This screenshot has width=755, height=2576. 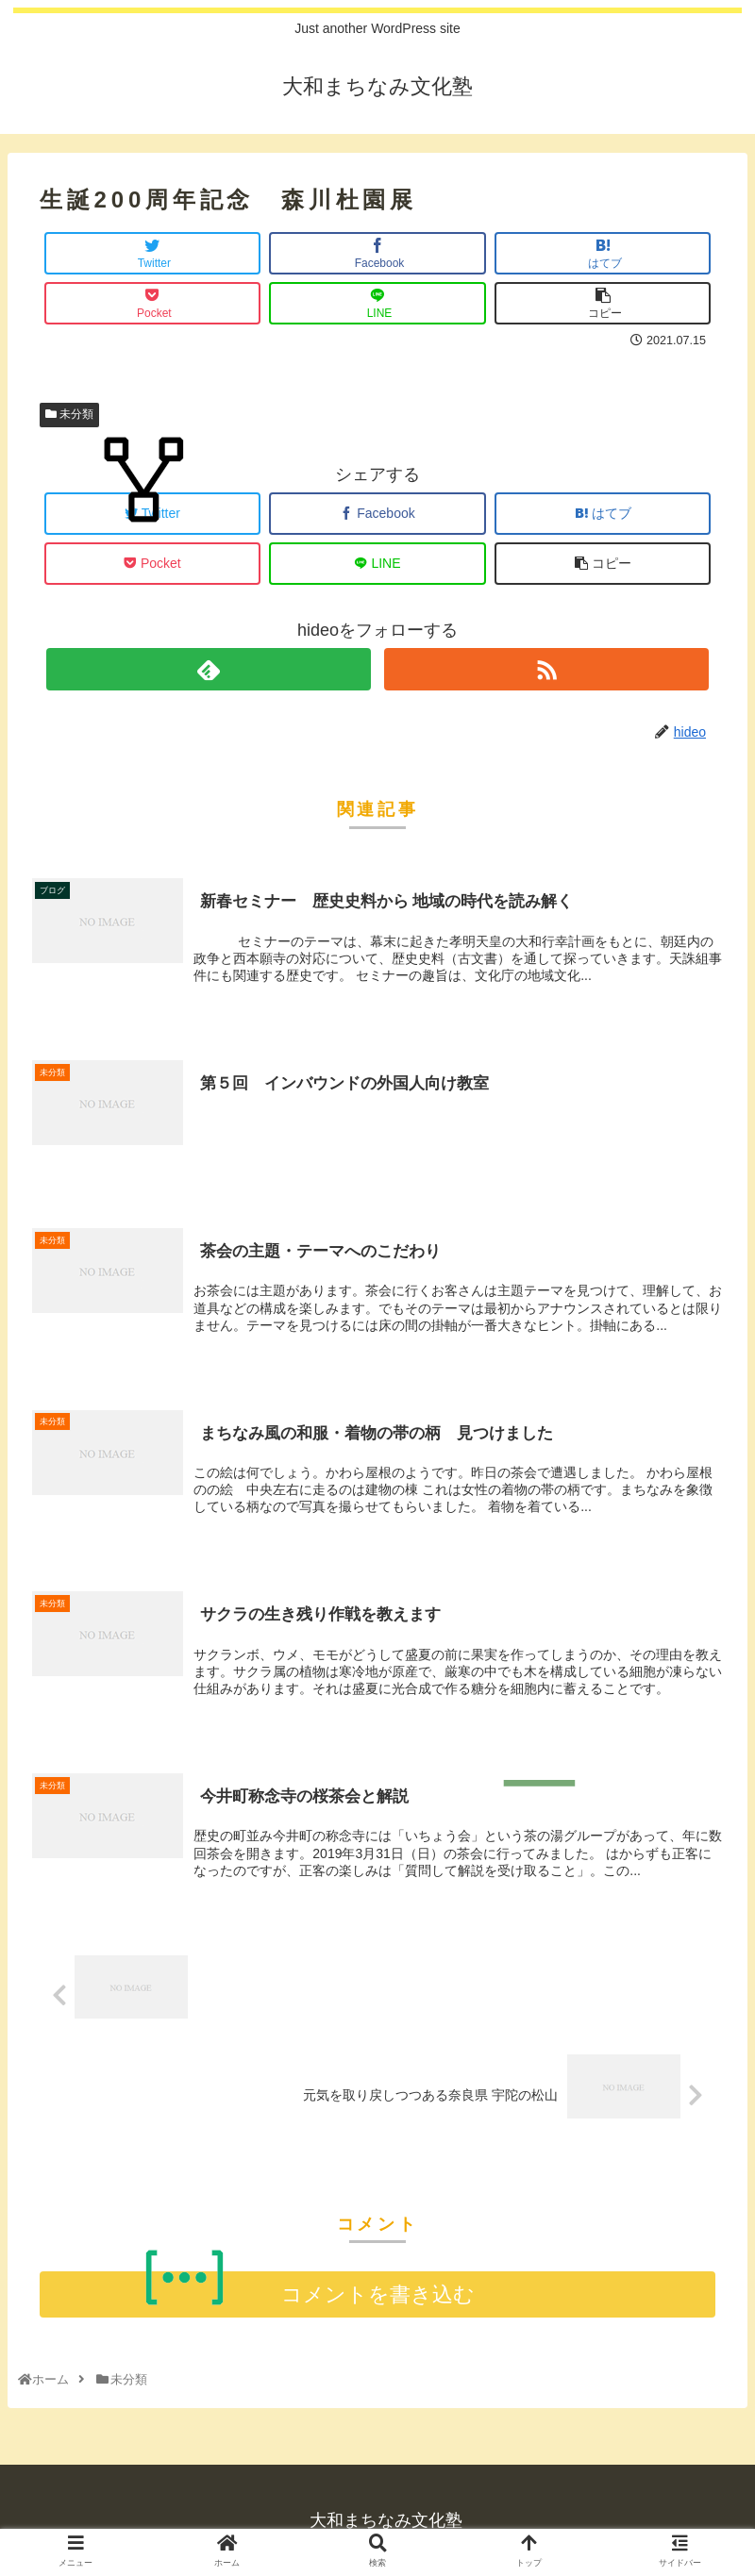 I want to click on wrap selected code with a snippet or block, so click(x=184, y=2277).